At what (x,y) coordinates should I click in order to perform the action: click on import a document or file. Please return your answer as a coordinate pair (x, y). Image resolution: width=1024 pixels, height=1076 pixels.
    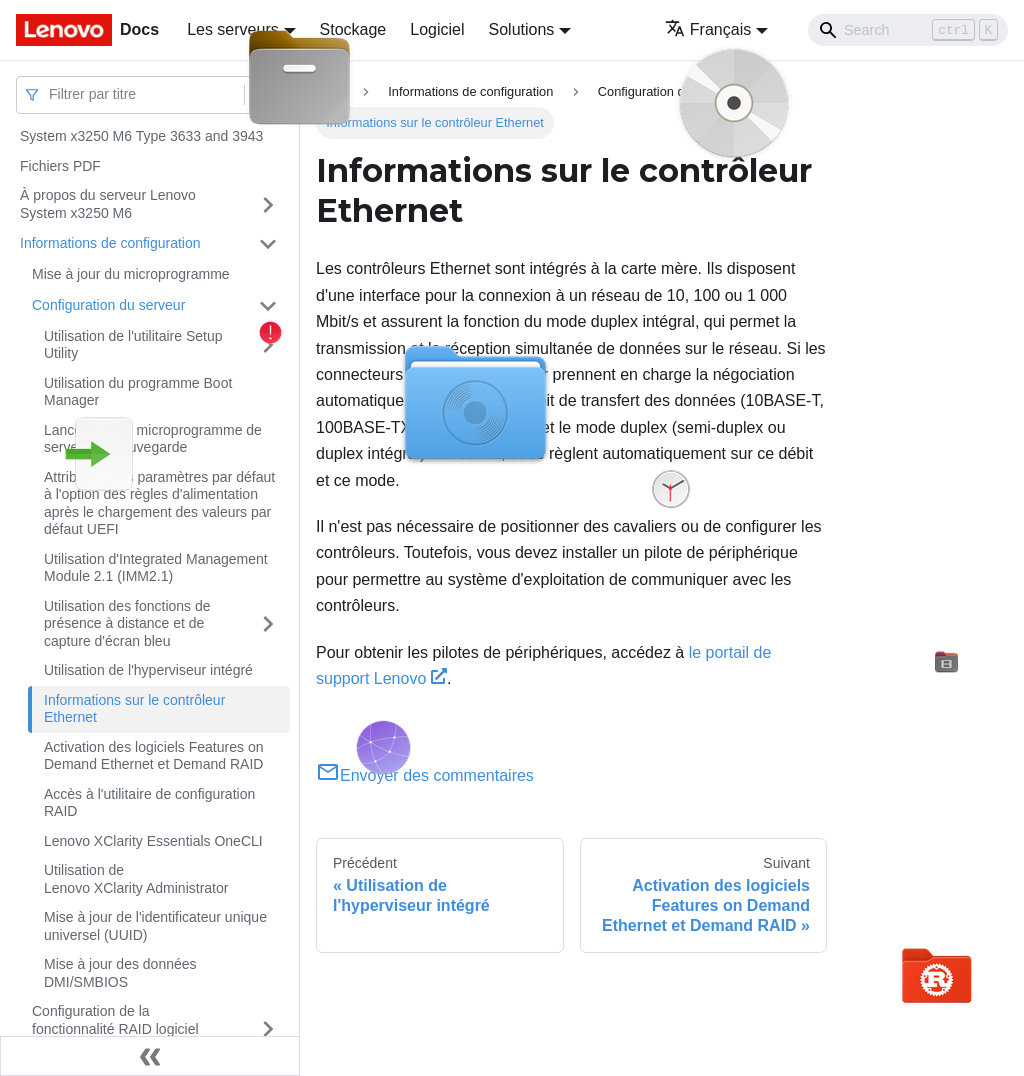
    Looking at the image, I should click on (104, 454).